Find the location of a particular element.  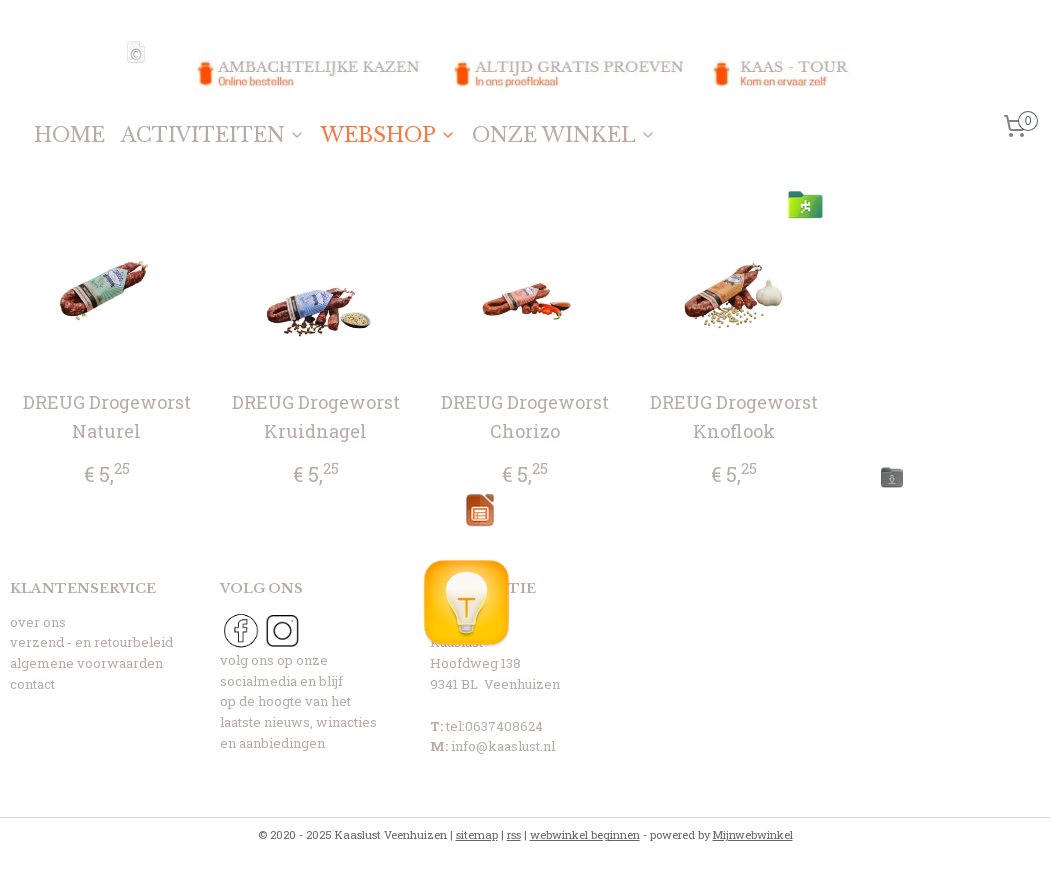

open the Tips app for helpful hints and tutorials is located at coordinates (466, 602).